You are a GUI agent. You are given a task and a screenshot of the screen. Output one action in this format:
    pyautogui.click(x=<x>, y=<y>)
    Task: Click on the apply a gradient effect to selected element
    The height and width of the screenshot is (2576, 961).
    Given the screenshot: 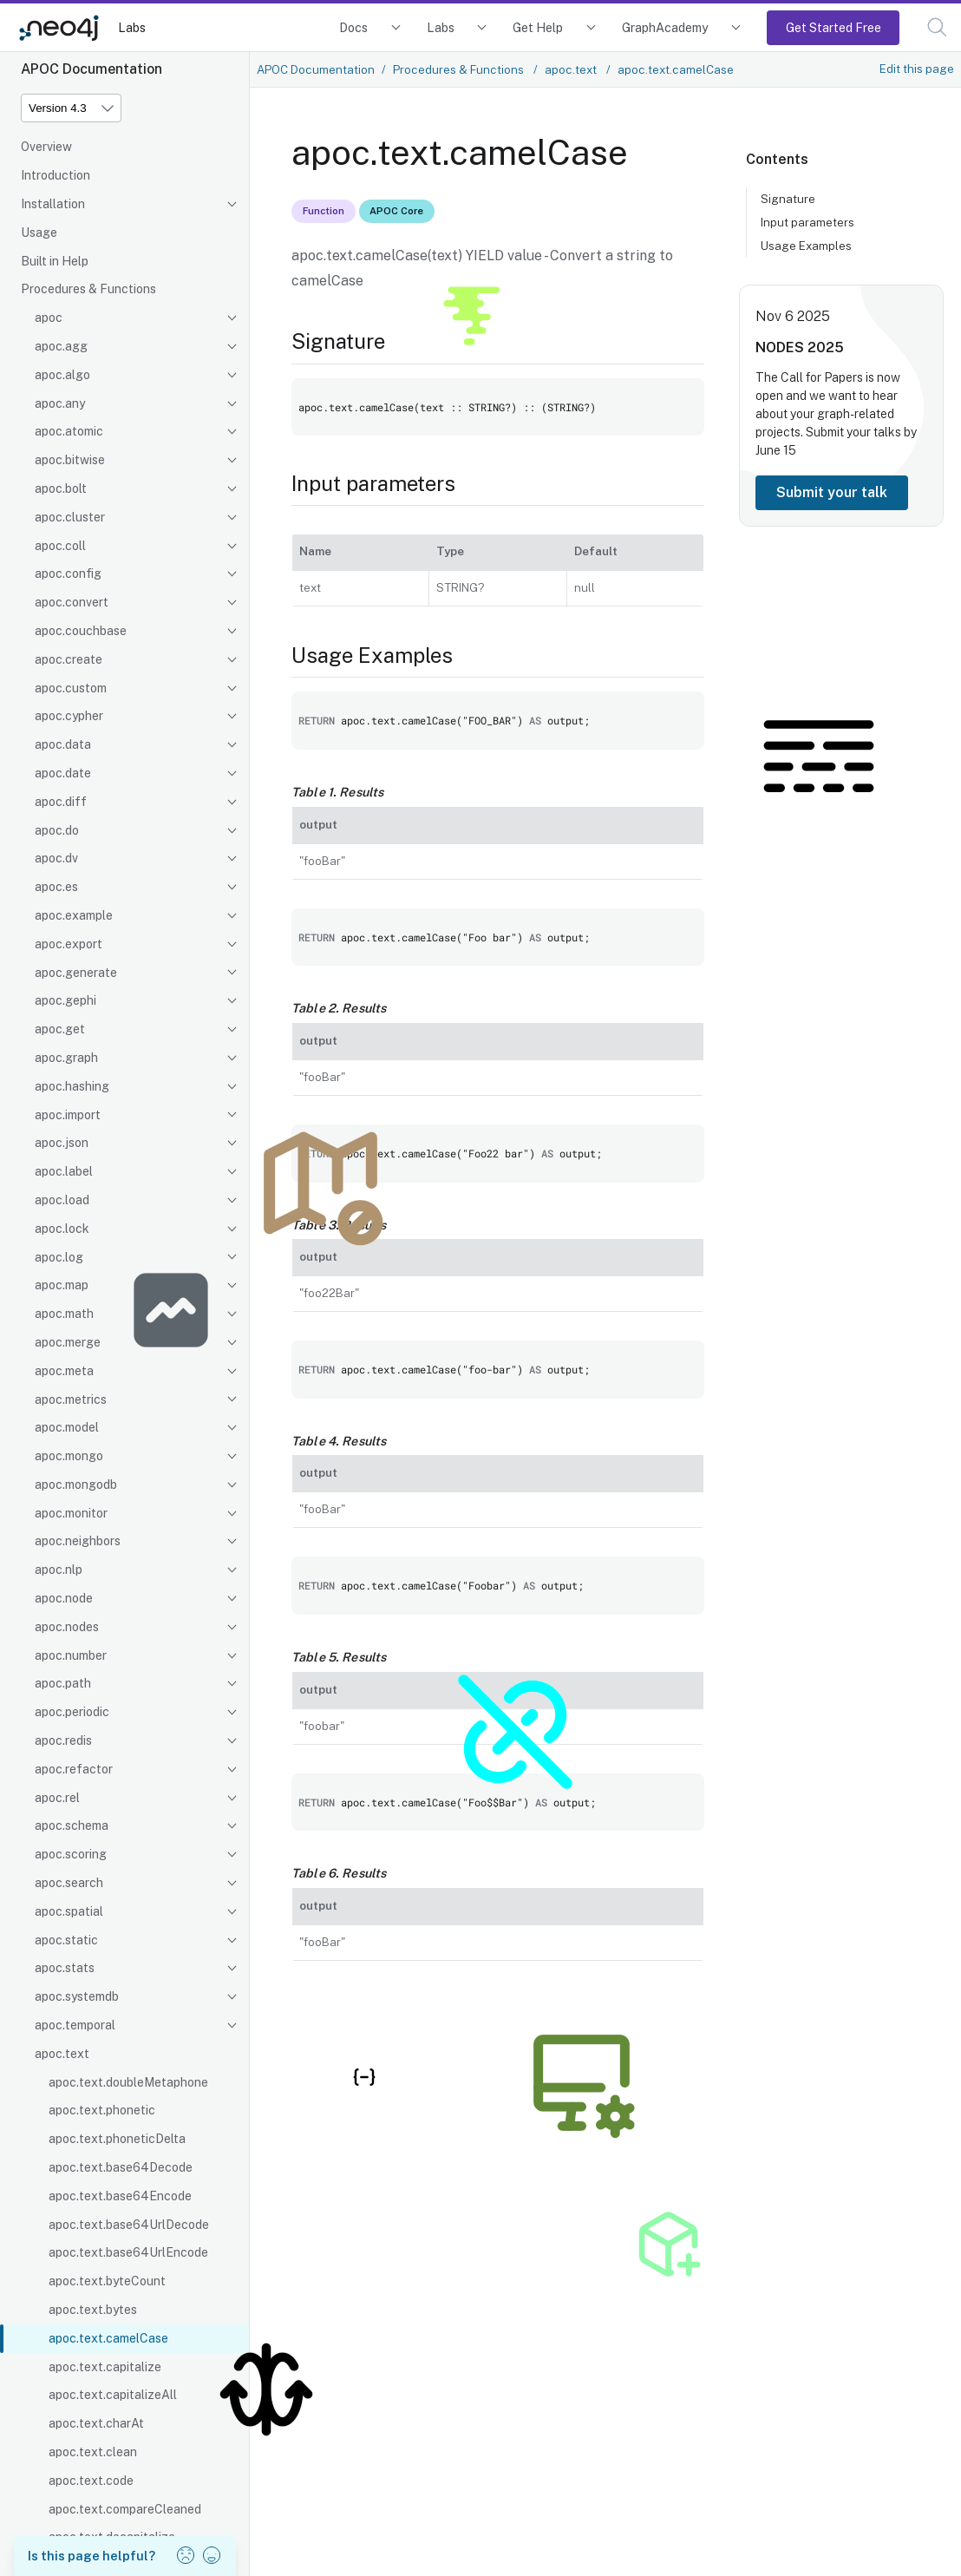 What is the action you would take?
    pyautogui.click(x=819, y=758)
    